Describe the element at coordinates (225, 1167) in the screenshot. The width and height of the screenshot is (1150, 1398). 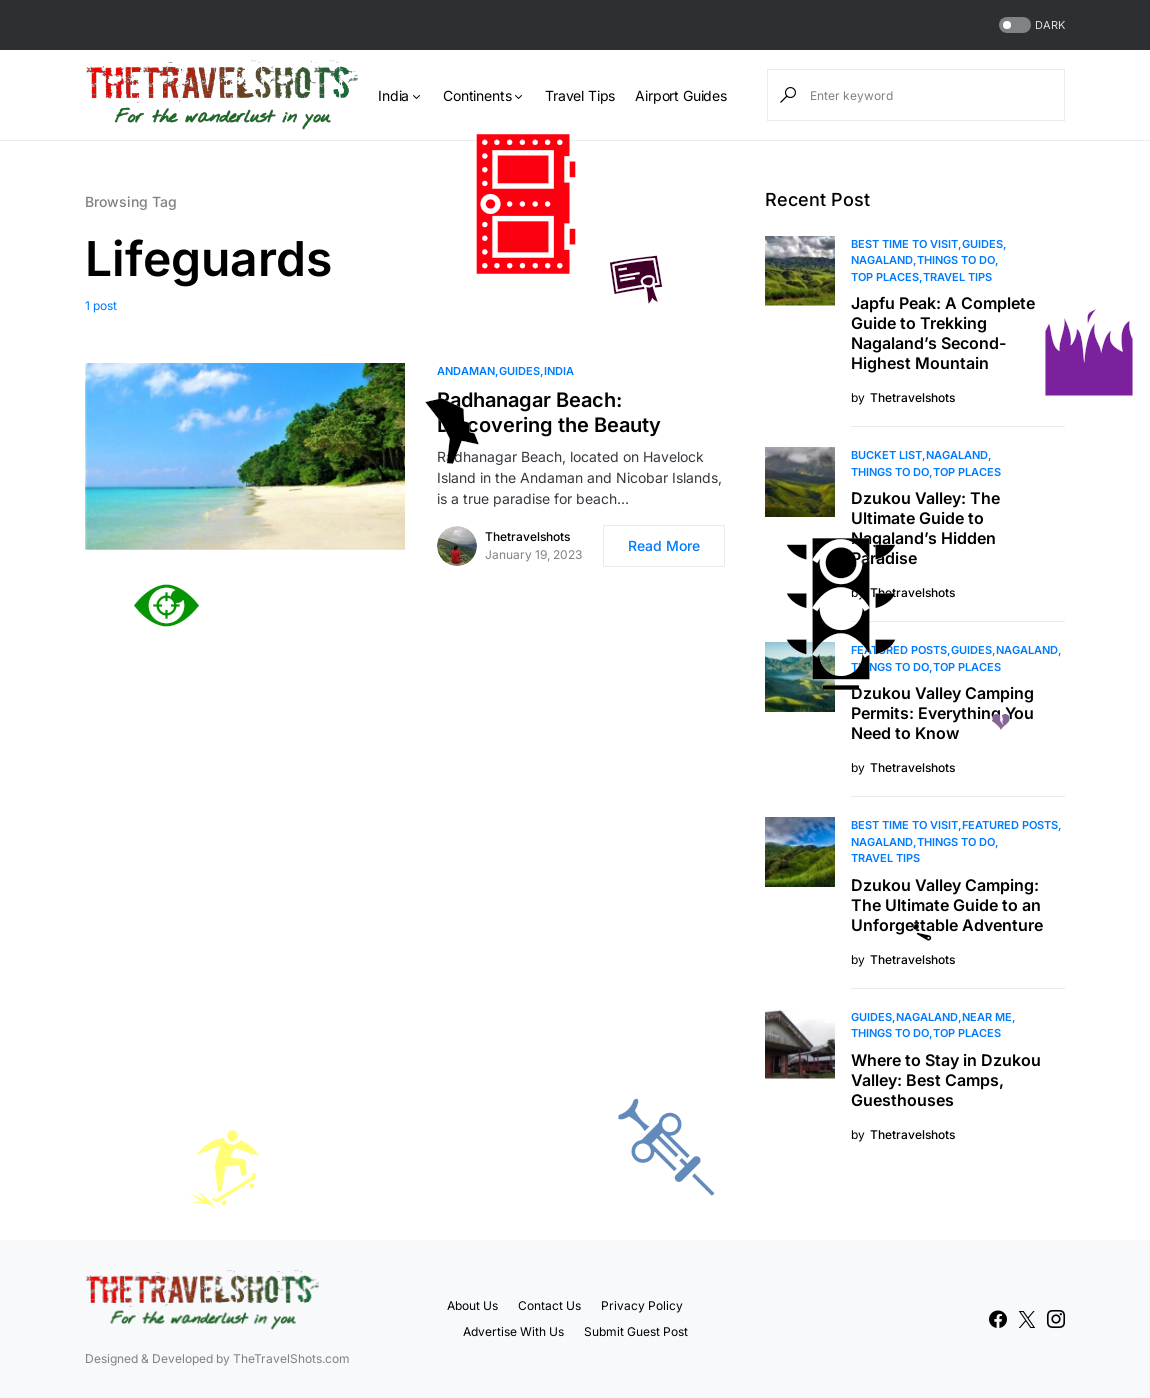
I see `access skateboarding games or activities` at that location.